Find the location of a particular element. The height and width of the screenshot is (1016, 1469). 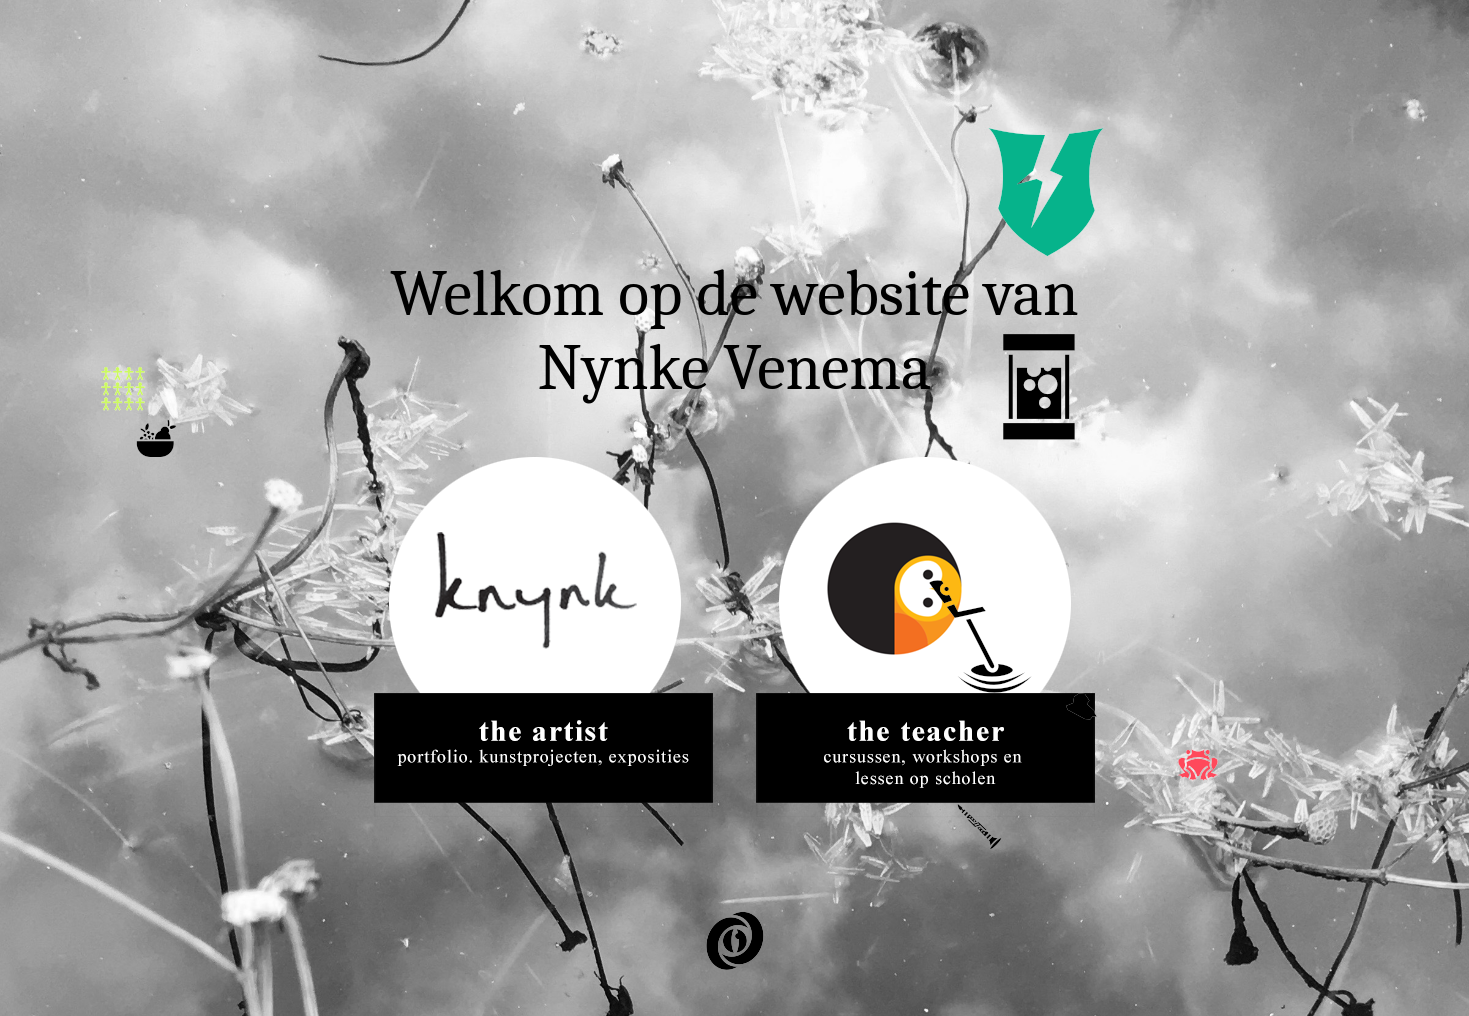

metal detector tool or feature is located at coordinates (980, 636).